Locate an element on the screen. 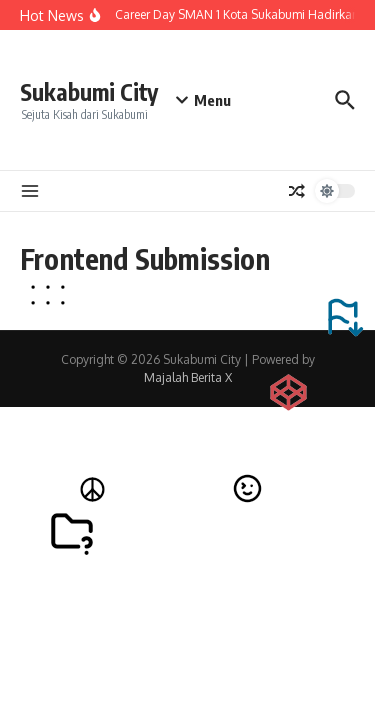 This screenshot has width=375, height=720. open CodePen is located at coordinates (288, 392).